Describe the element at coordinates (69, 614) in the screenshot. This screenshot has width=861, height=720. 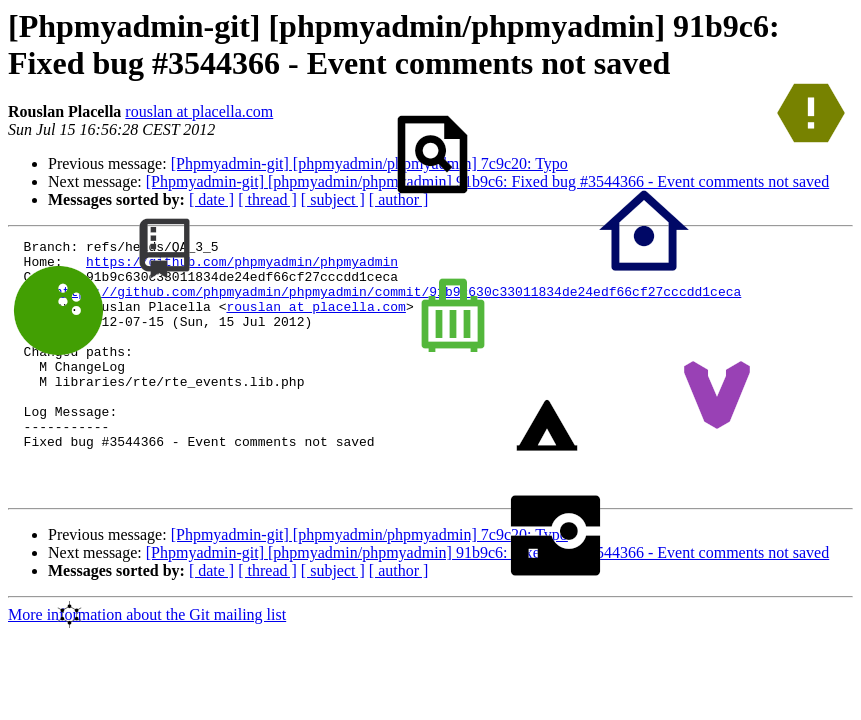
I see `GrapheneOS logo` at that location.